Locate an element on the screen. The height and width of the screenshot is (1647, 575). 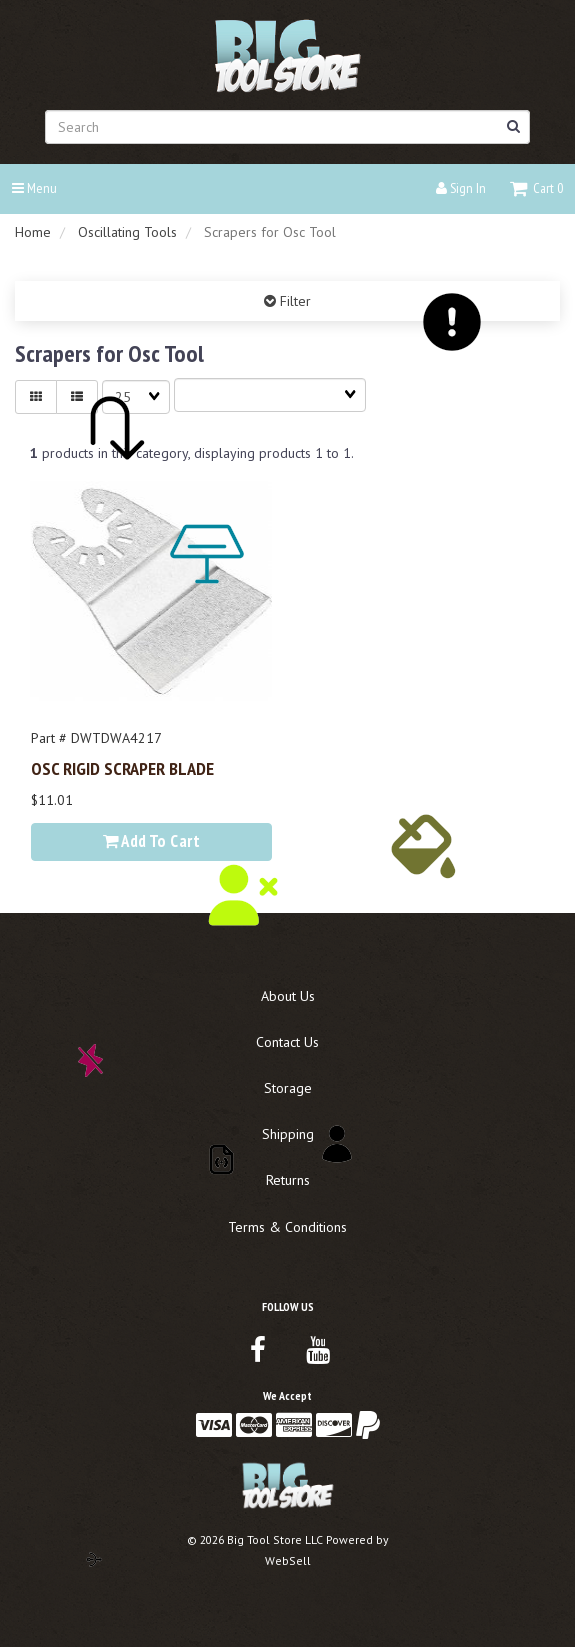
disable flash or quick actions is located at coordinates (90, 1060).